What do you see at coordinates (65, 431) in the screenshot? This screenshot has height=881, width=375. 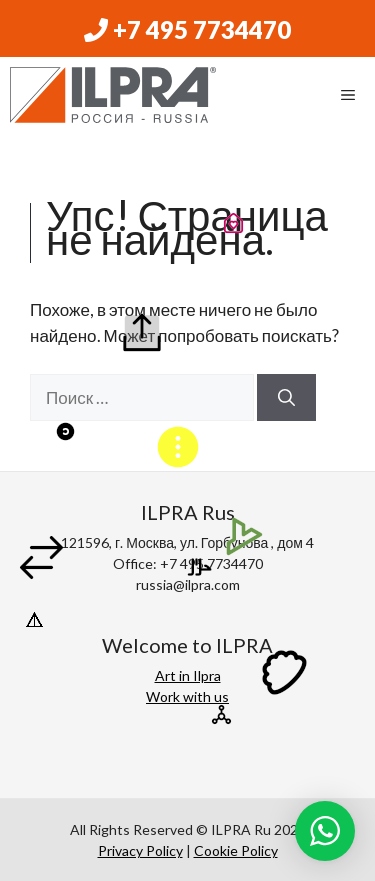 I see `indicates copyleft or open-source licensing` at bounding box center [65, 431].